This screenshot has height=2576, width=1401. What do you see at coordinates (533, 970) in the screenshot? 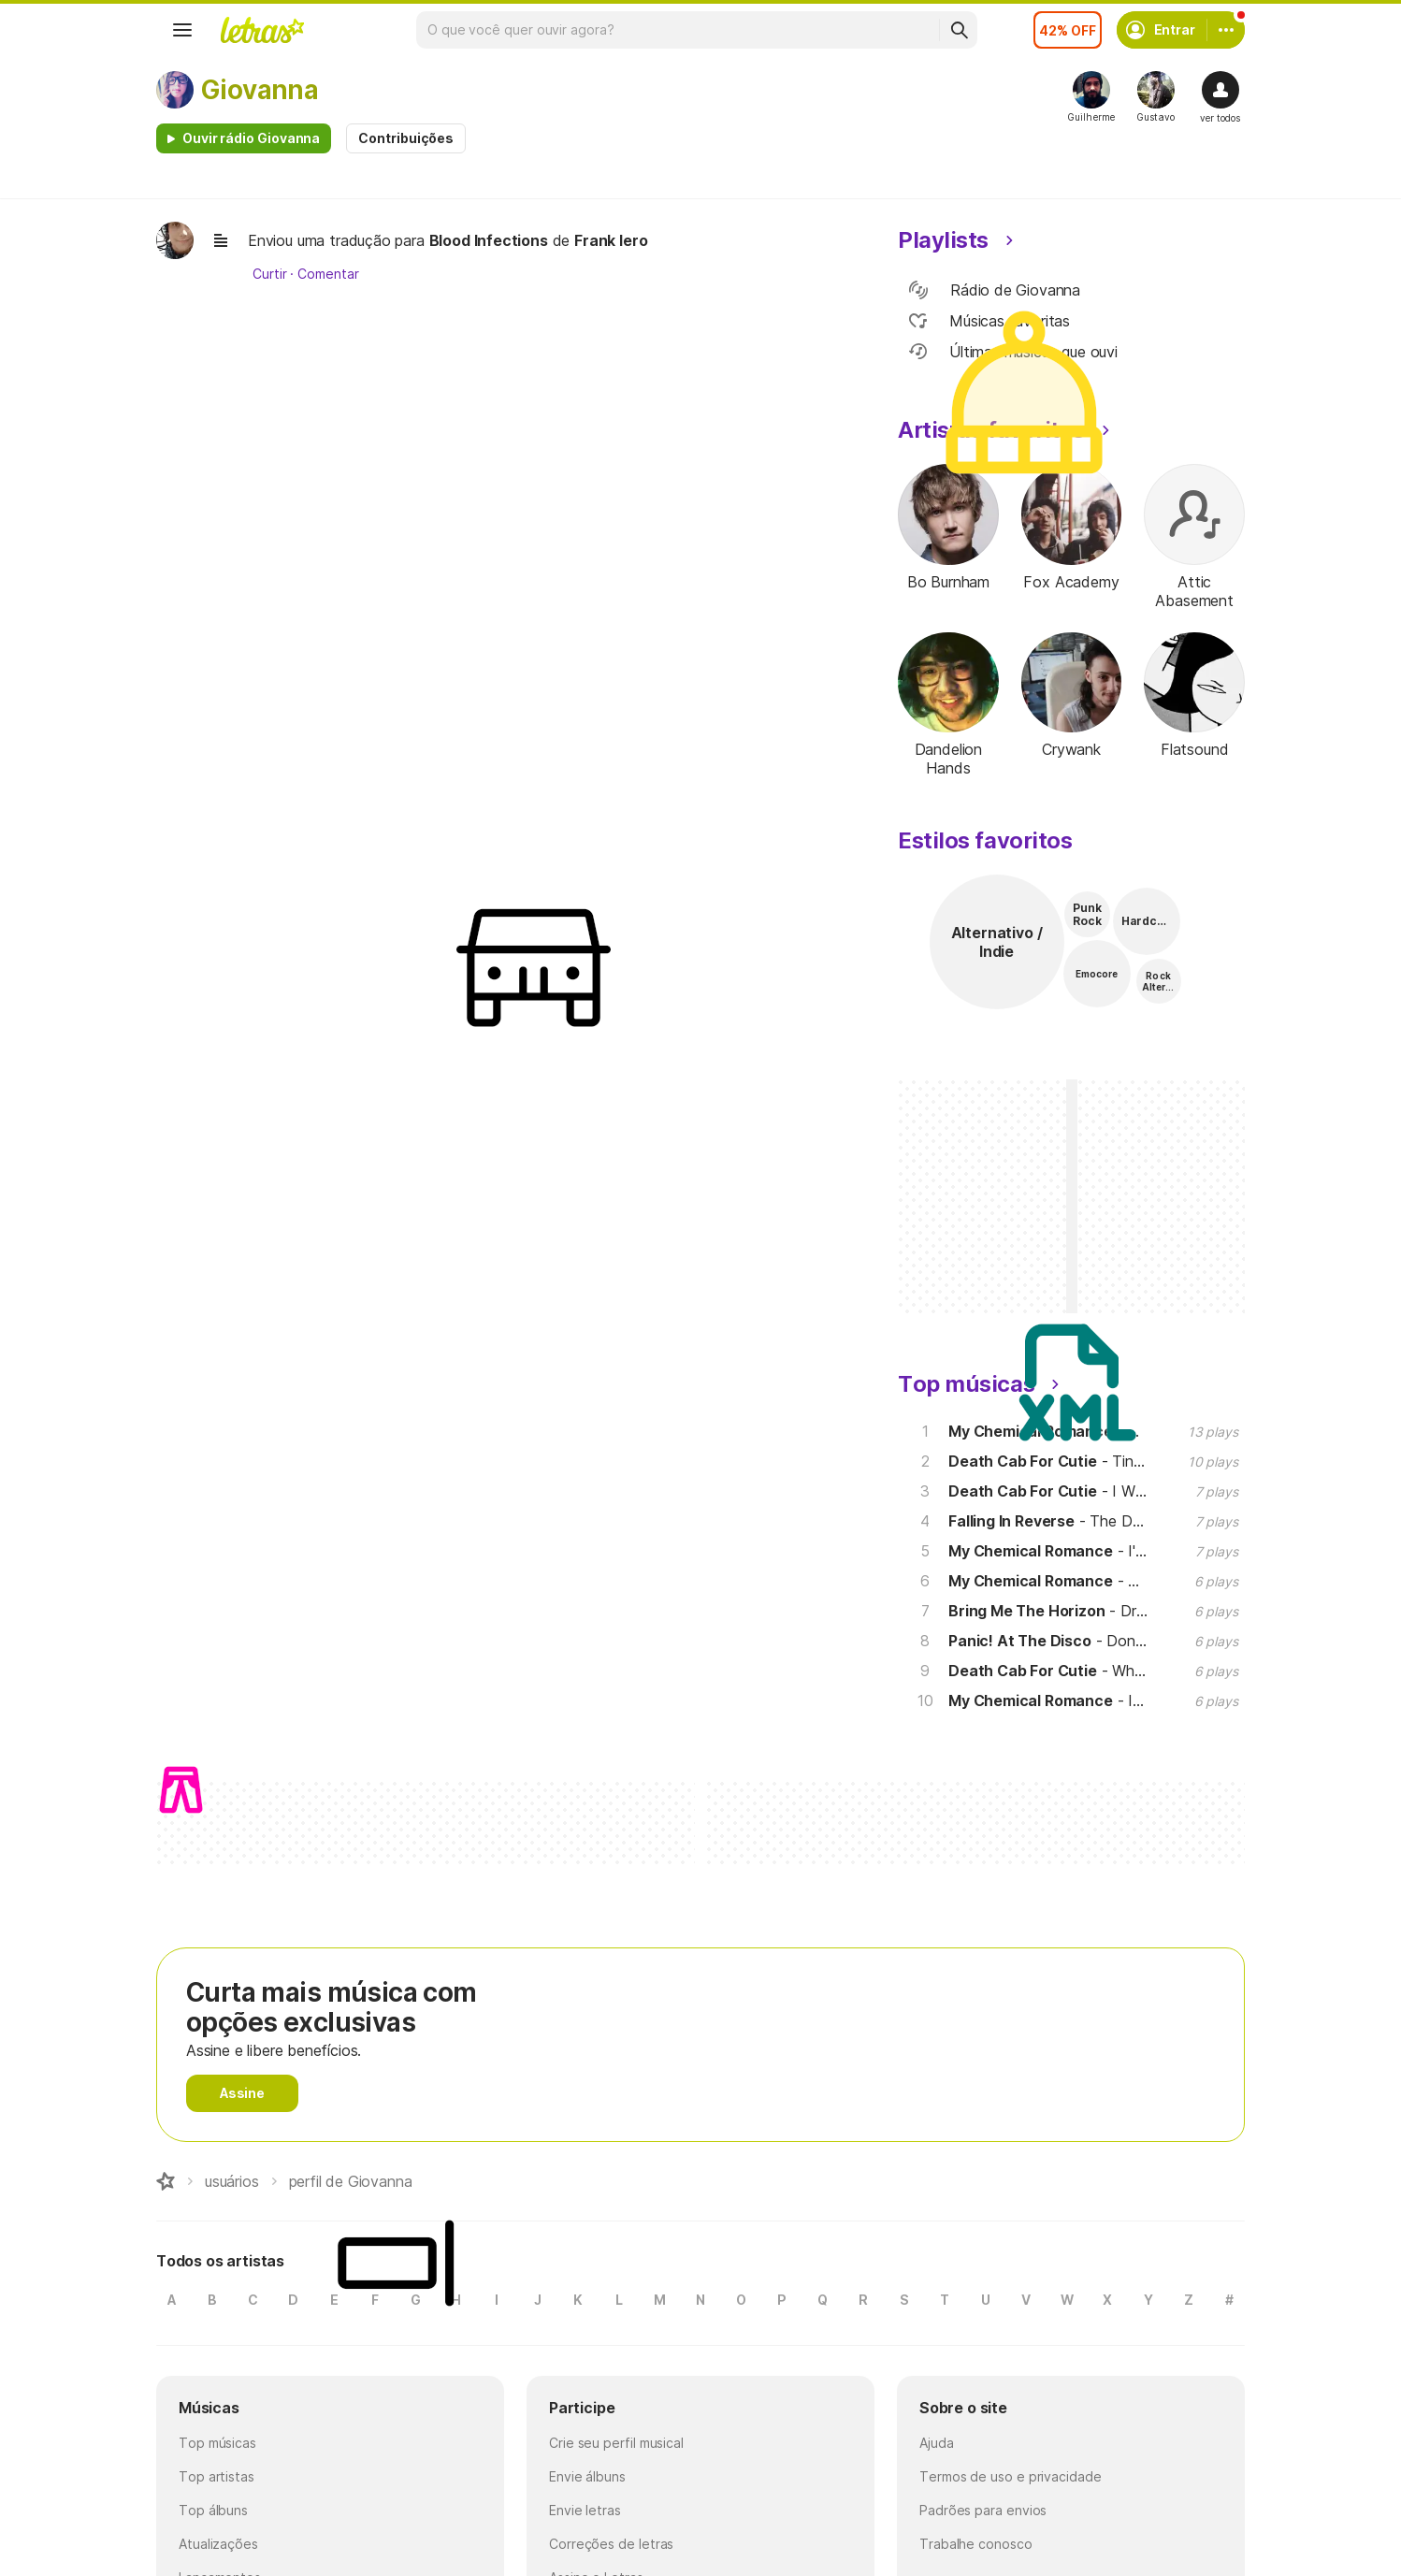
I see `select jeep or off-road vehicle type` at bounding box center [533, 970].